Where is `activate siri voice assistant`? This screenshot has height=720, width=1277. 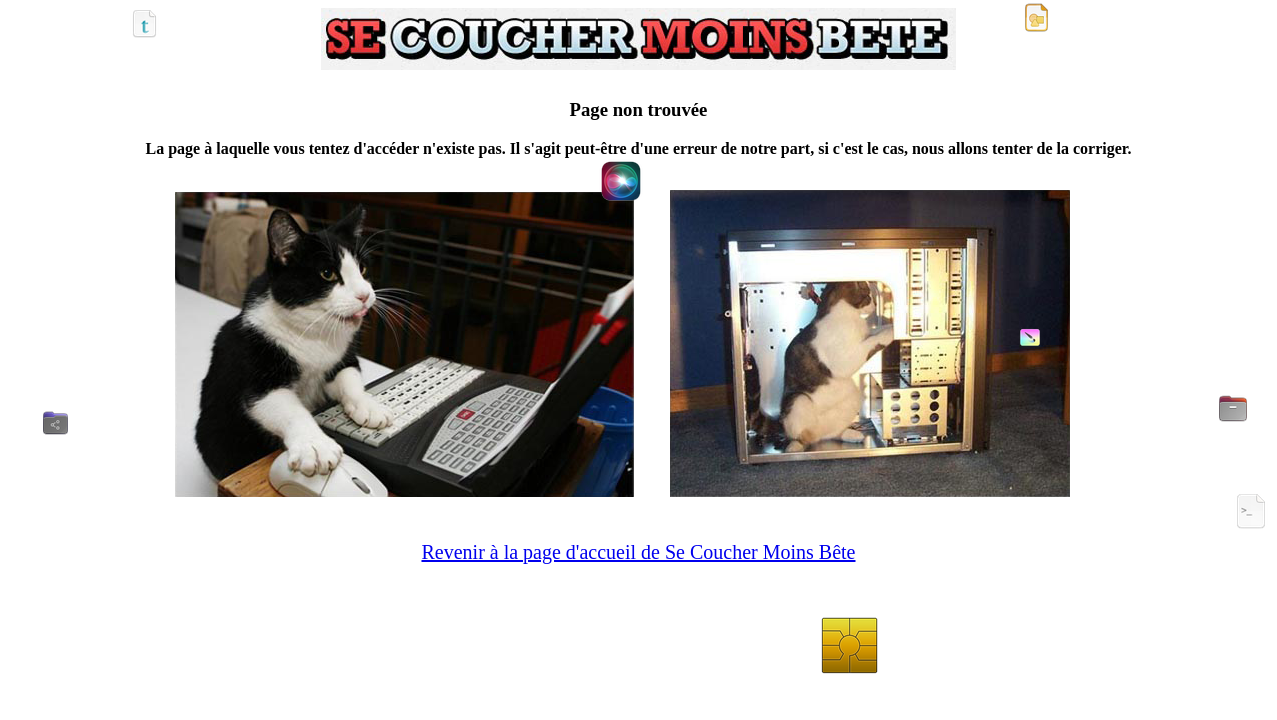
activate siri voice assistant is located at coordinates (621, 181).